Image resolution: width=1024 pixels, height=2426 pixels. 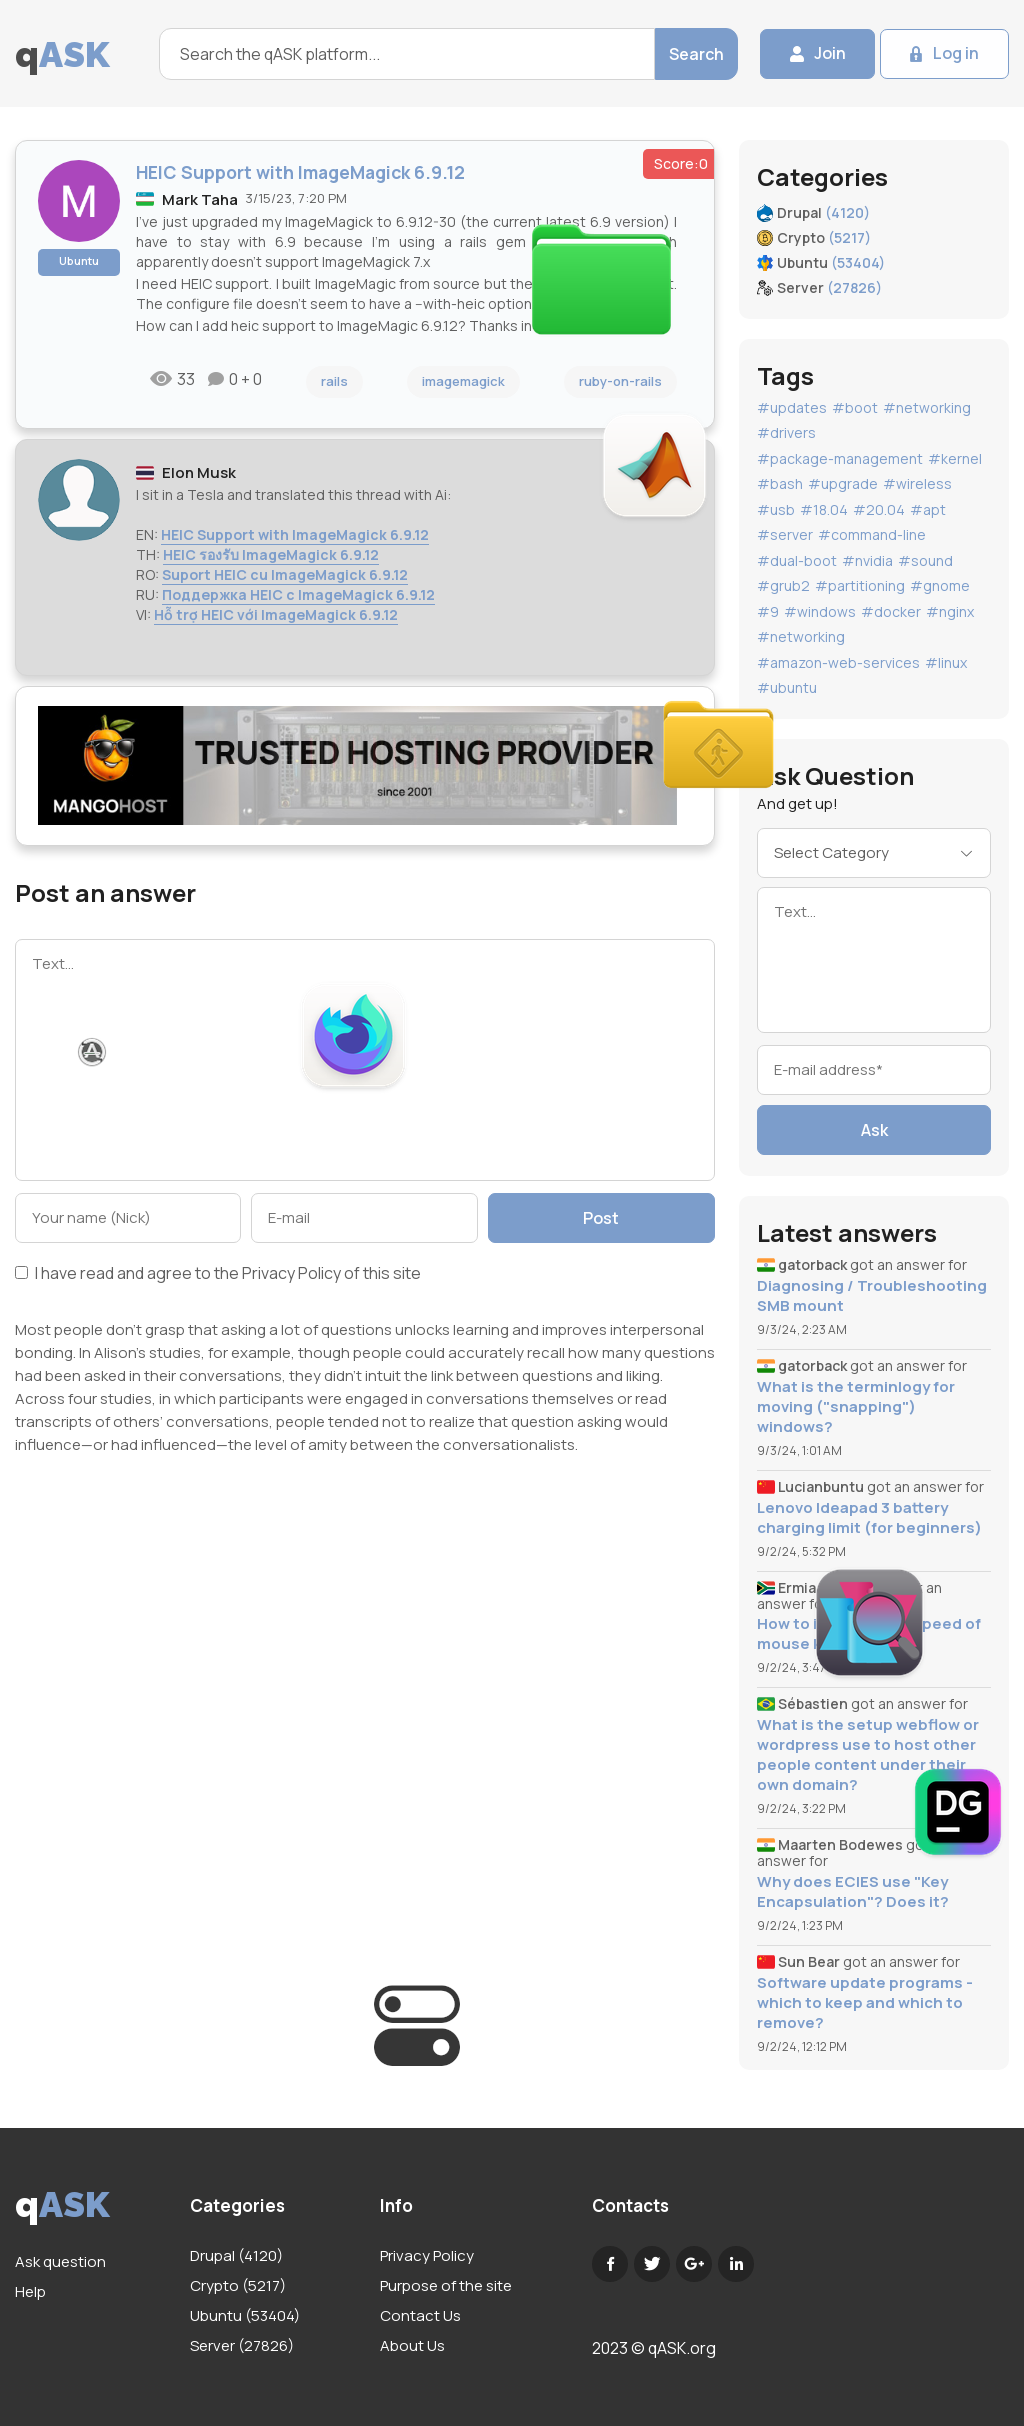 I want to click on open firefox nightly browser, so click(x=353, y=1035).